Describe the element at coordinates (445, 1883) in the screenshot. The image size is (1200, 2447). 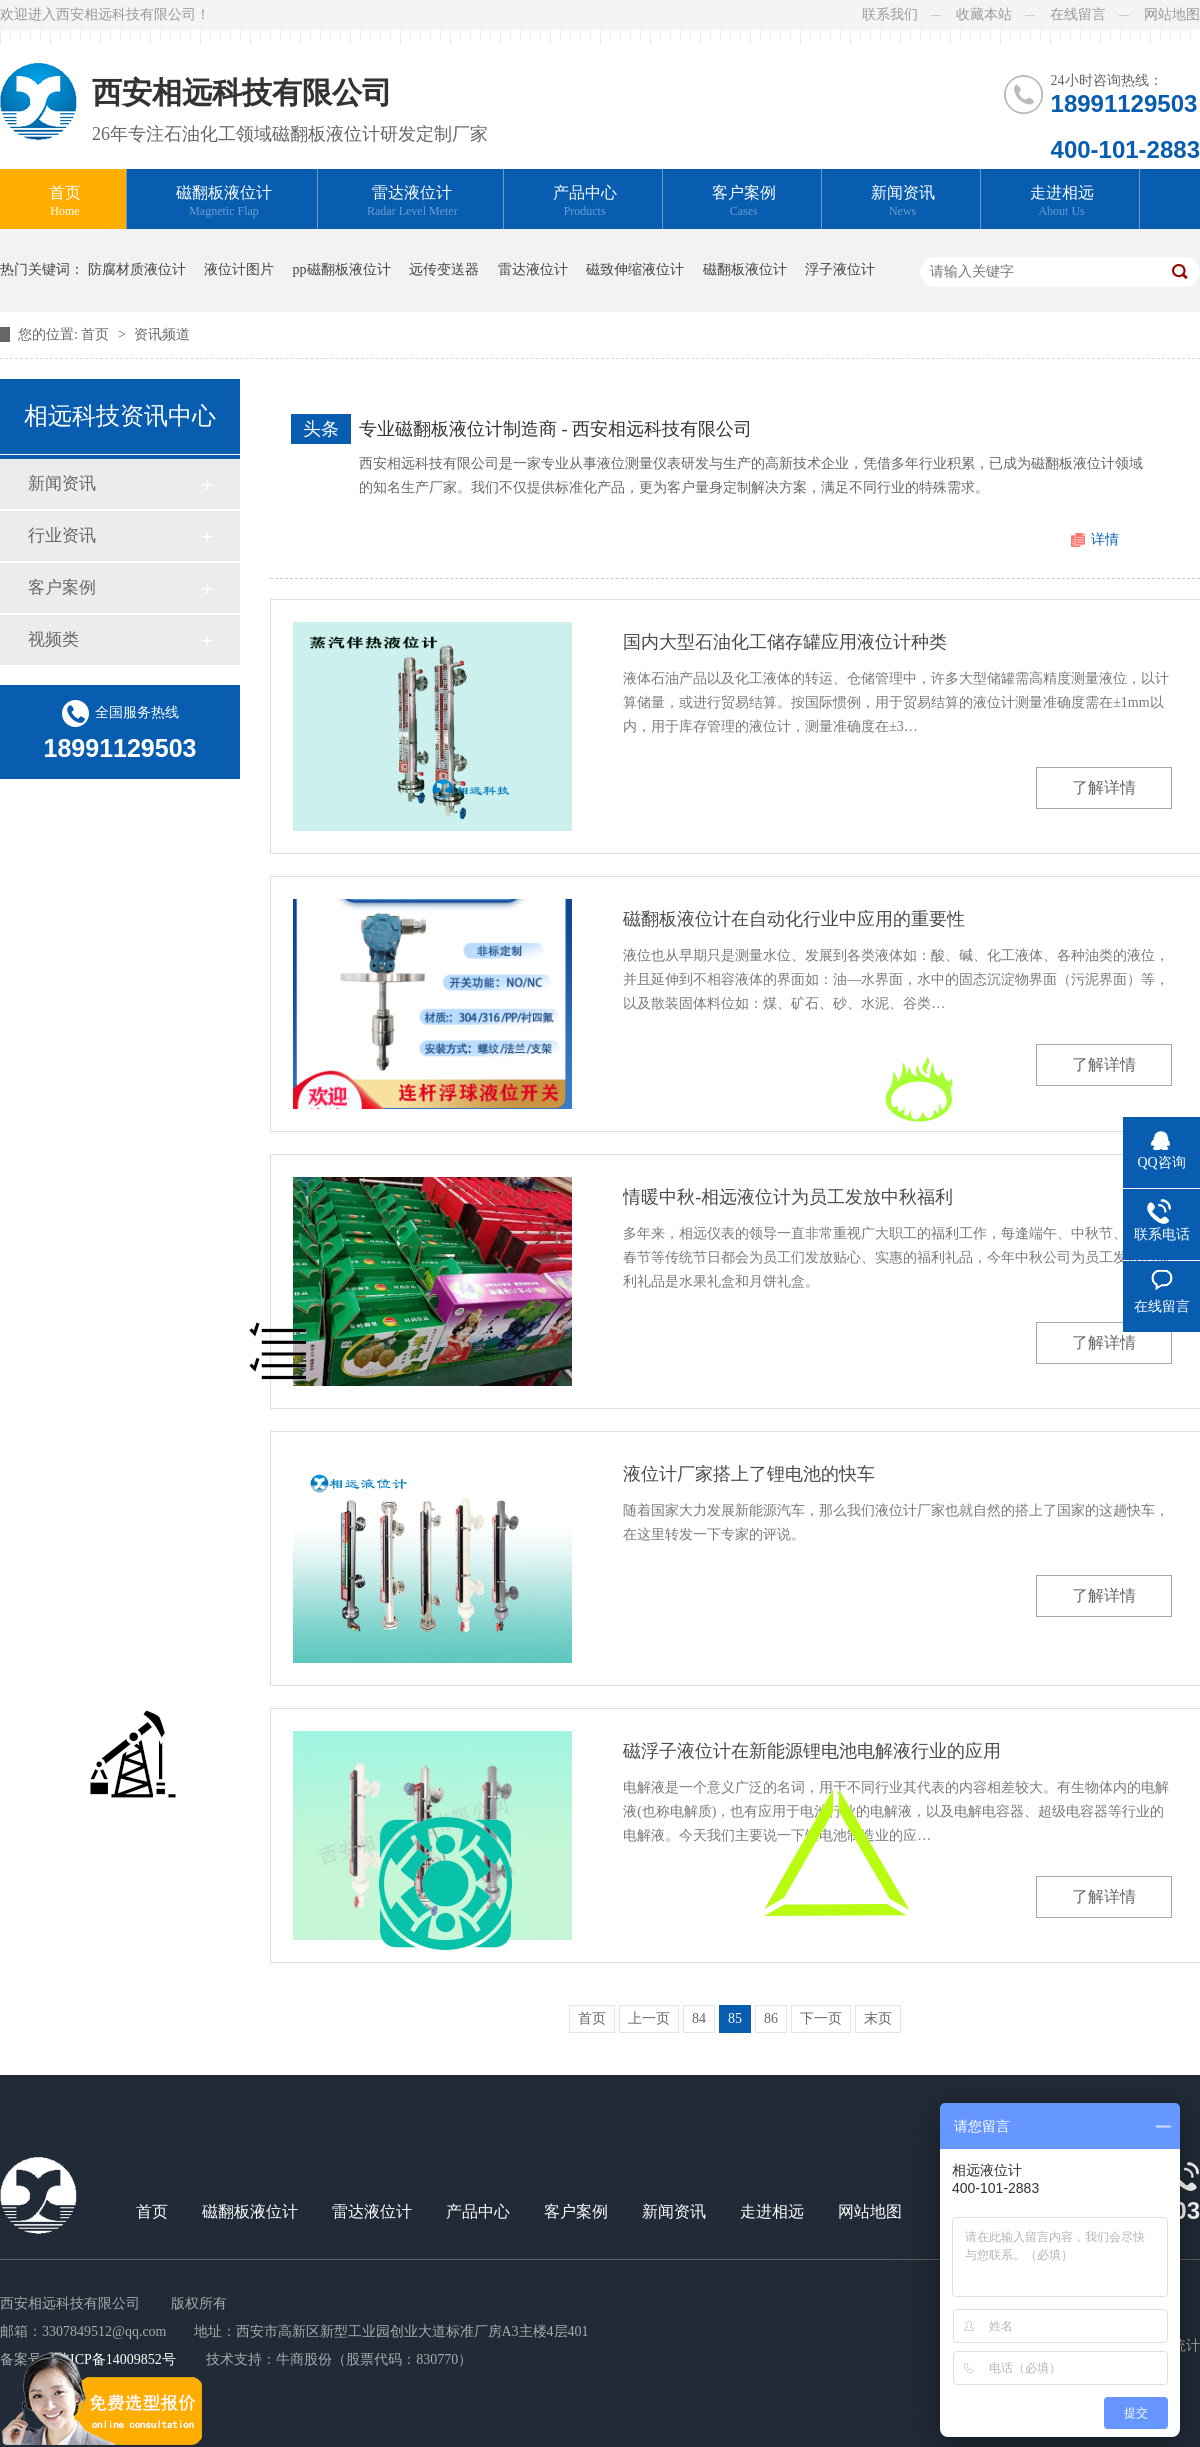
I see `abstract game achievement or badge icon` at that location.